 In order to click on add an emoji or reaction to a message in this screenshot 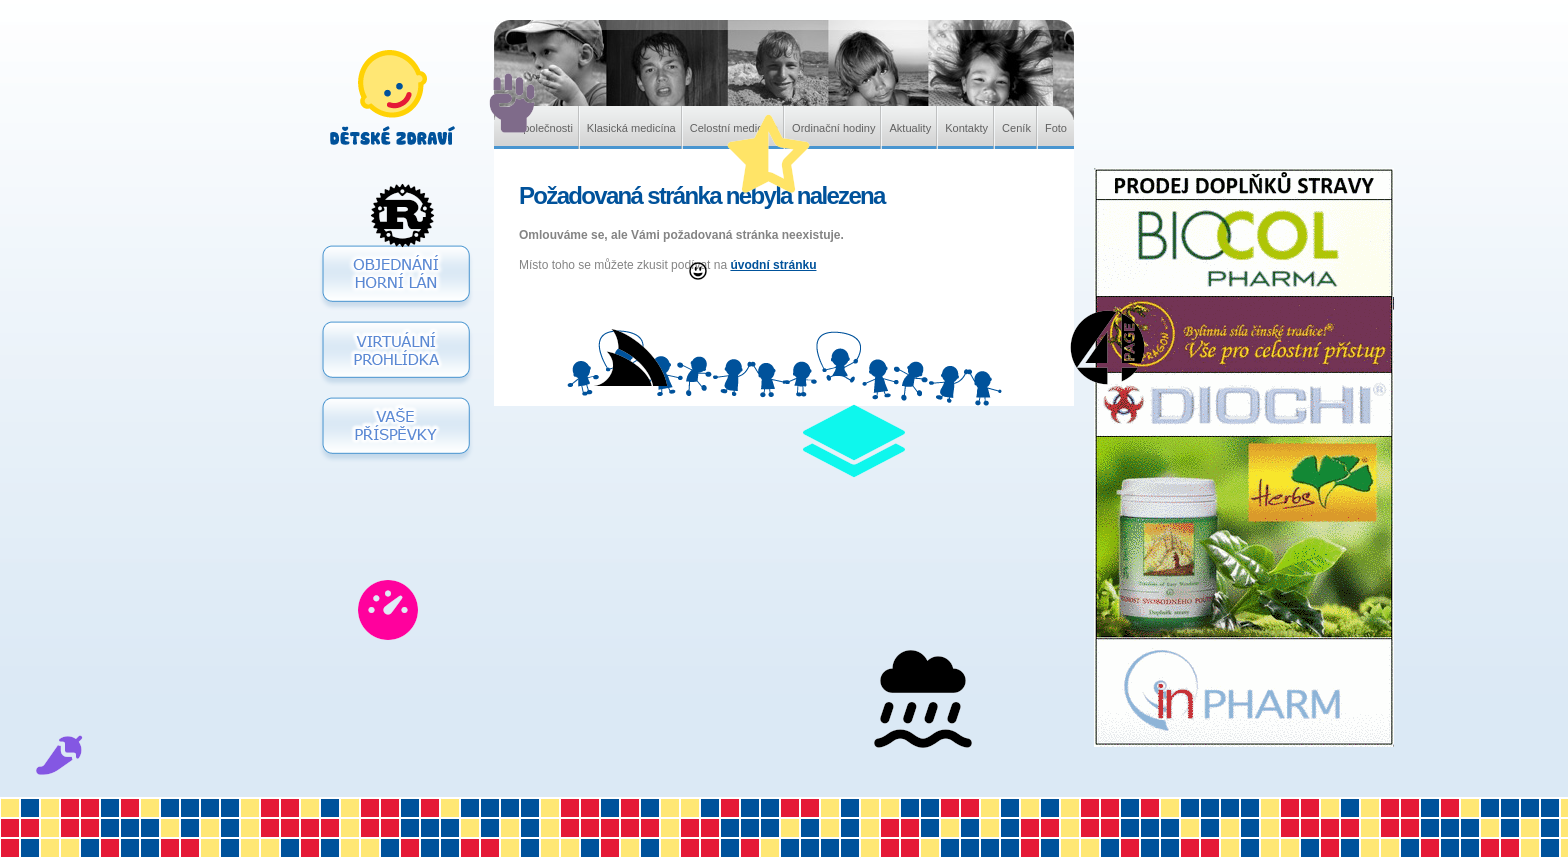, I will do `click(698, 271)`.